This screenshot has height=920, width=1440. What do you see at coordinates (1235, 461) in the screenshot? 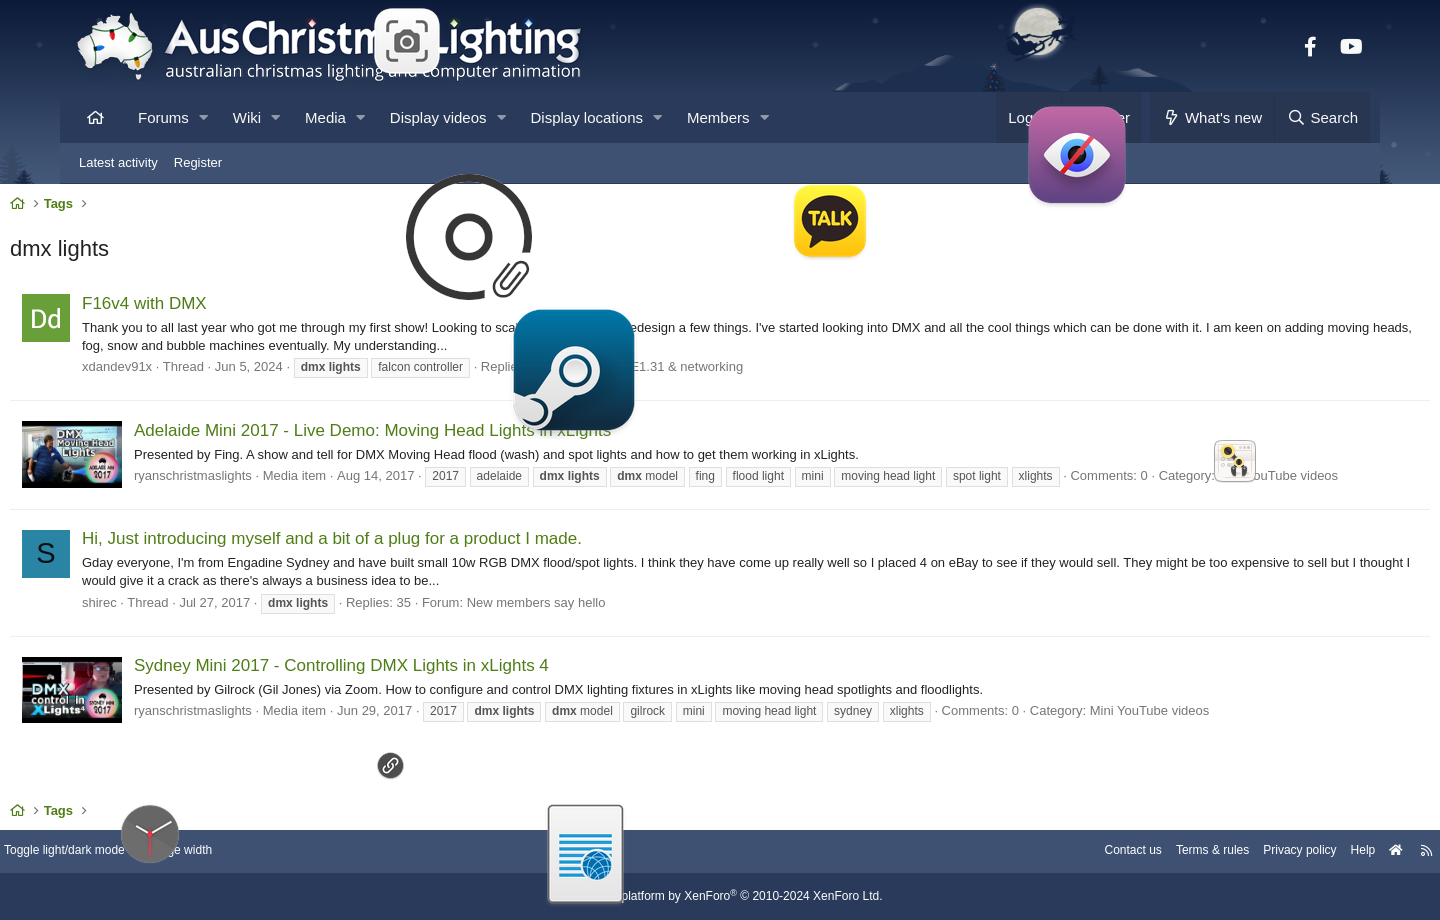
I see `open gnome builder development environment` at bounding box center [1235, 461].